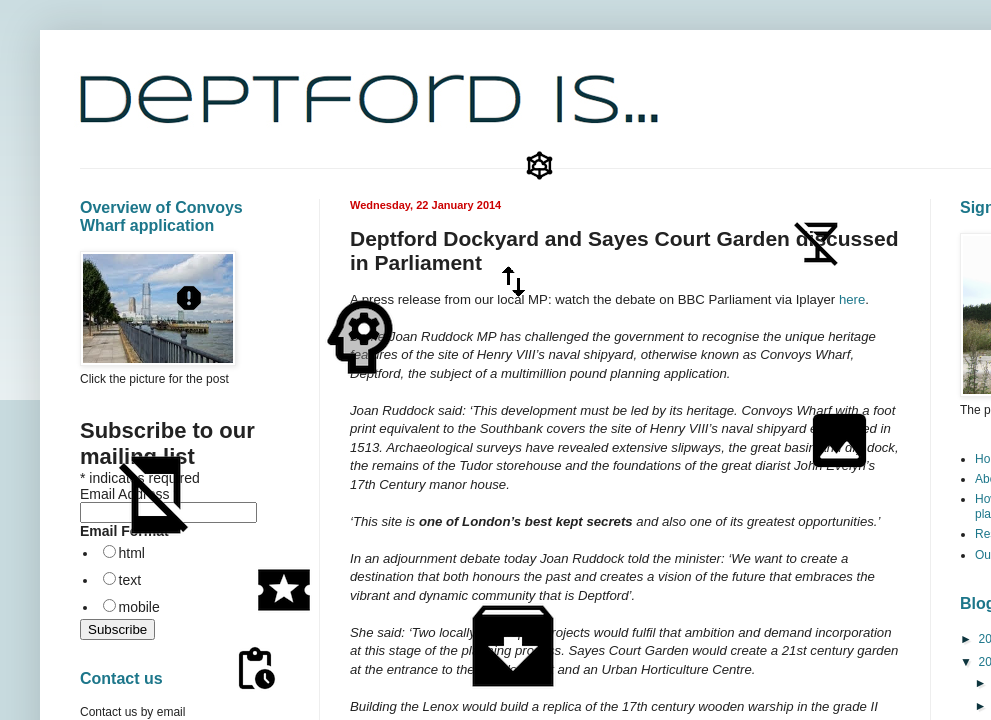  What do you see at coordinates (156, 495) in the screenshot?
I see `no cell phone signal available` at bounding box center [156, 495].